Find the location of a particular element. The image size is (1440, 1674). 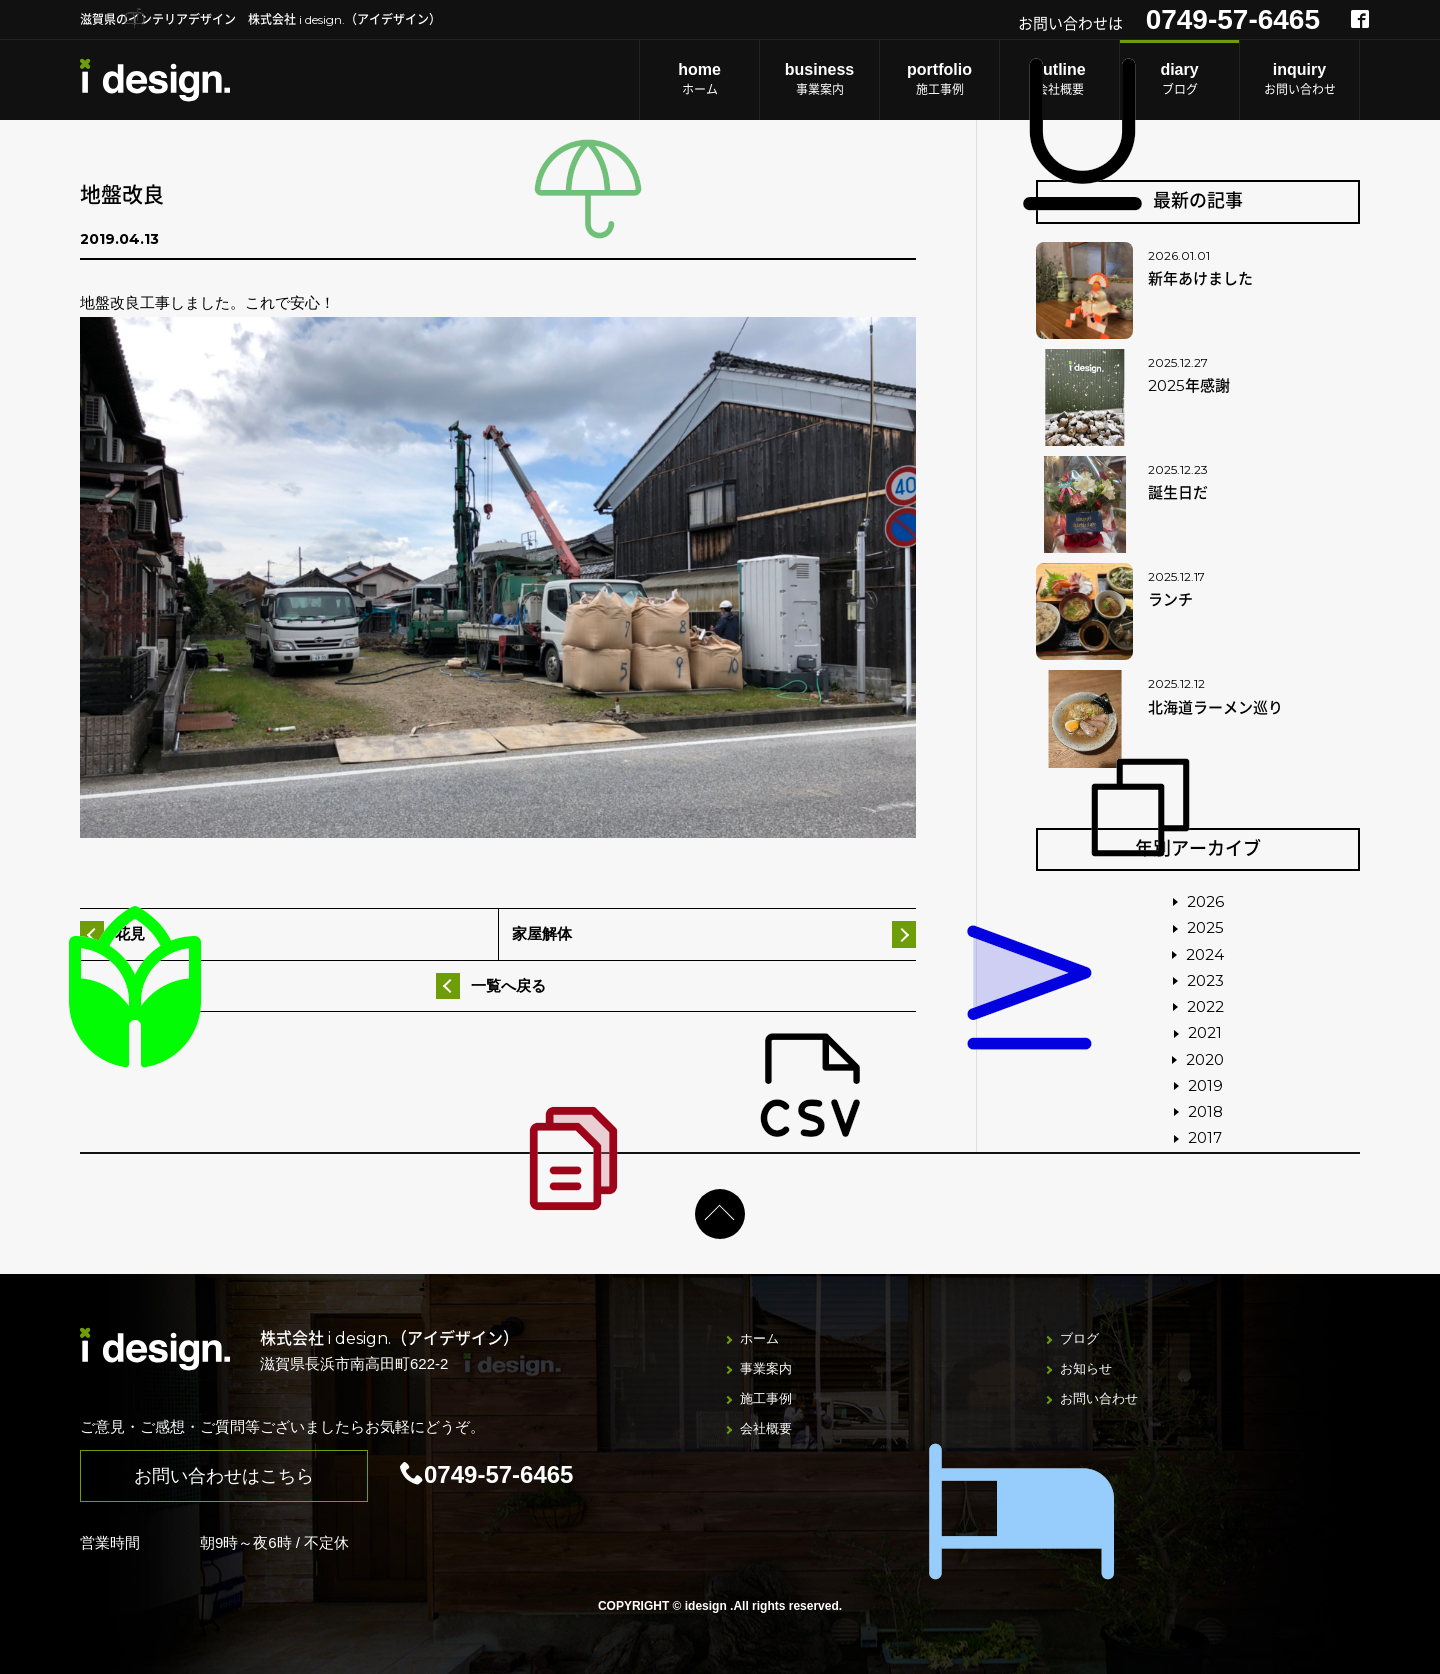

copy to clipboard is located at coordinates (1140, 807).